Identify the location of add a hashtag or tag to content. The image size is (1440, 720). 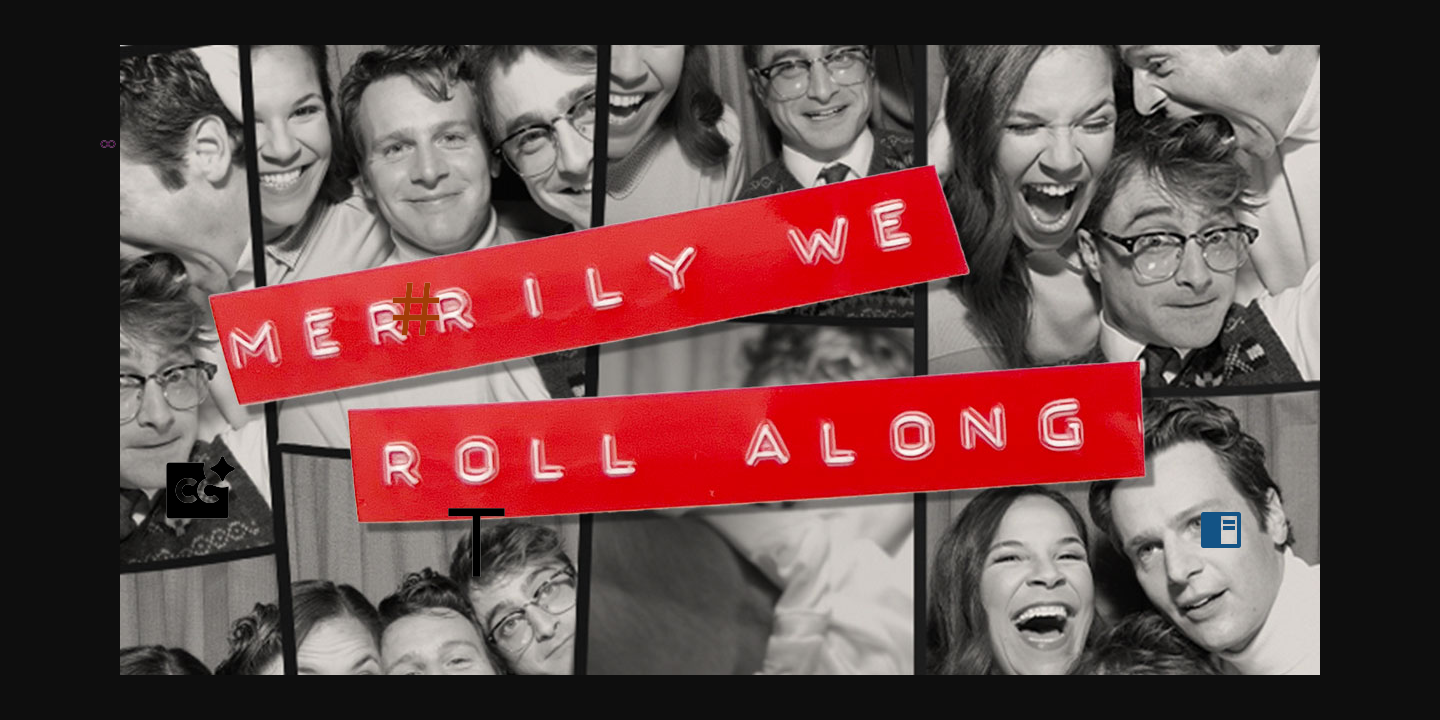
(416, 309).